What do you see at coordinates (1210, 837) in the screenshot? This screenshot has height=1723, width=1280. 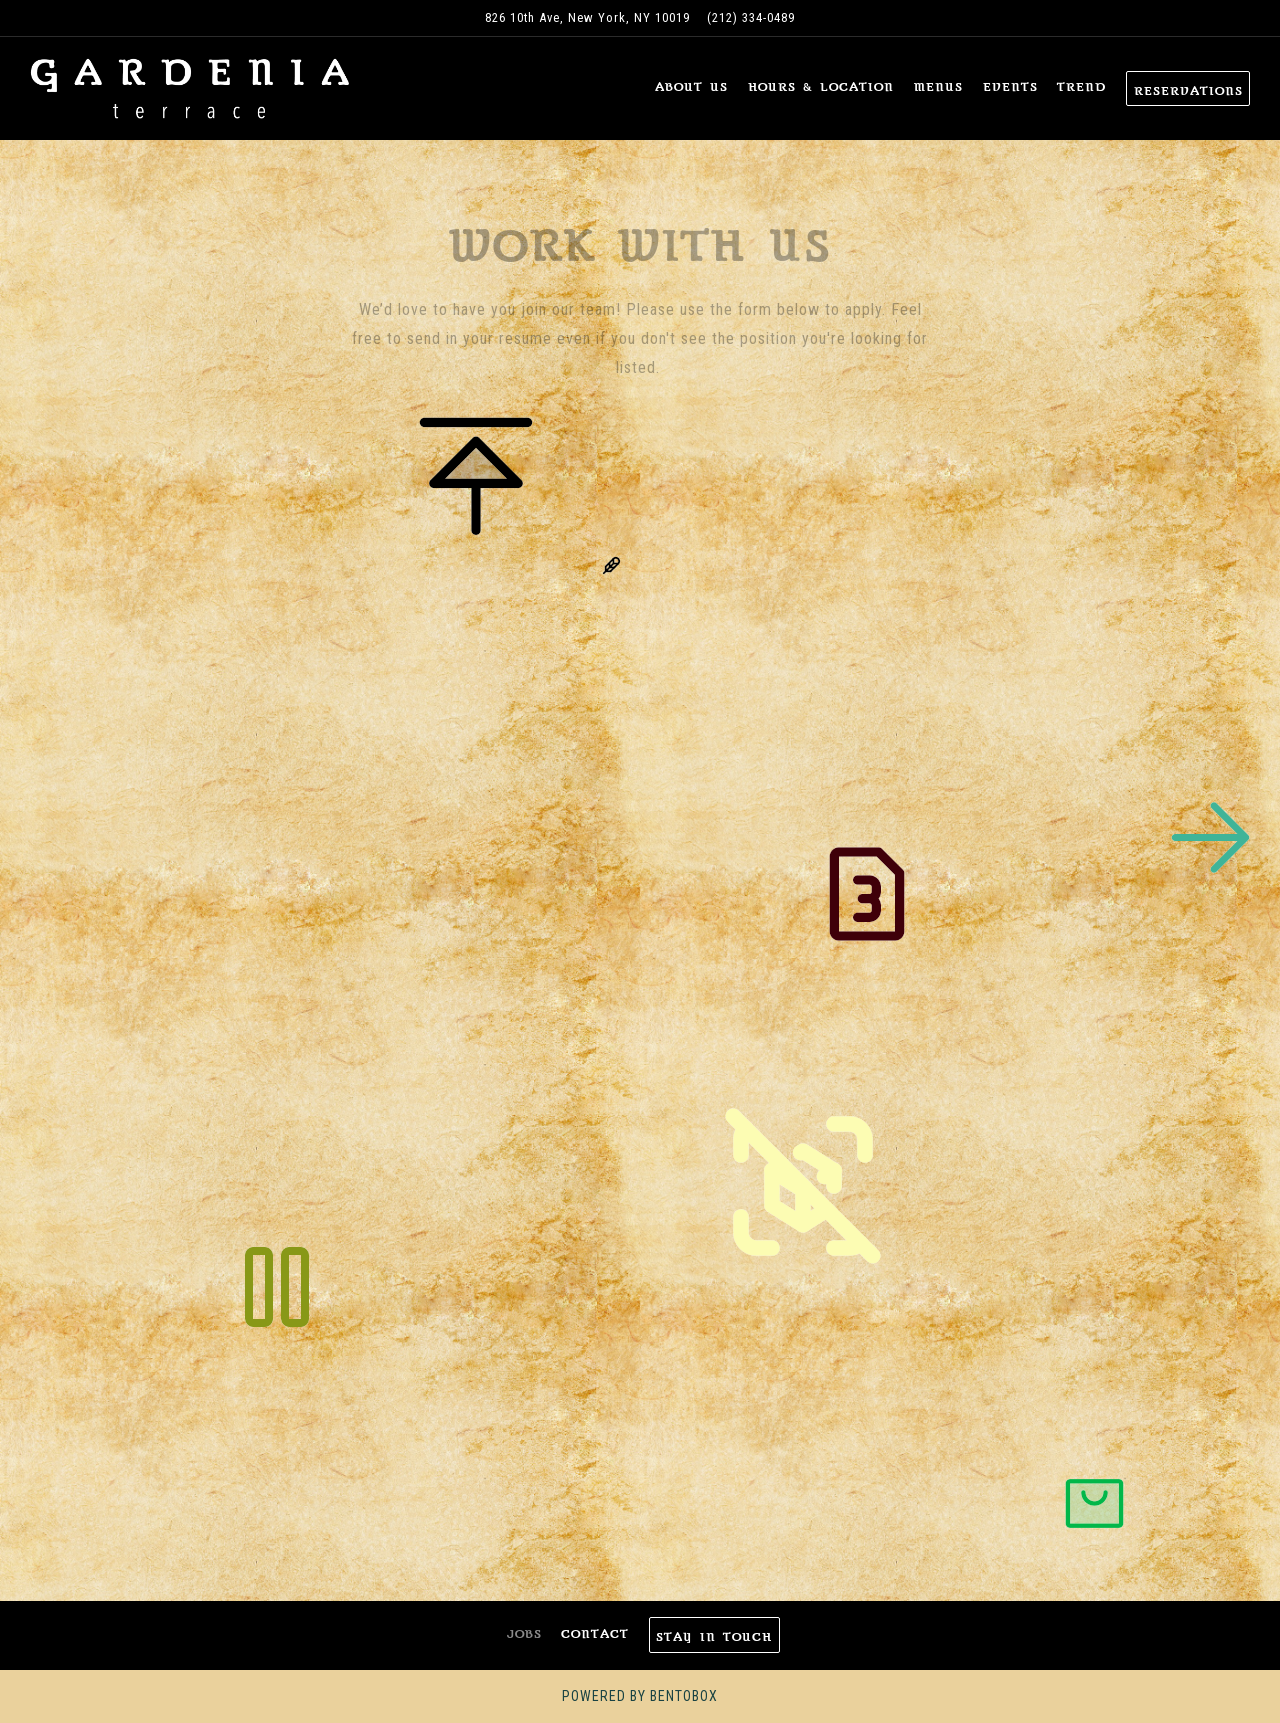 I see `navigate to the next item or page` at bounding box center [1210, 837].